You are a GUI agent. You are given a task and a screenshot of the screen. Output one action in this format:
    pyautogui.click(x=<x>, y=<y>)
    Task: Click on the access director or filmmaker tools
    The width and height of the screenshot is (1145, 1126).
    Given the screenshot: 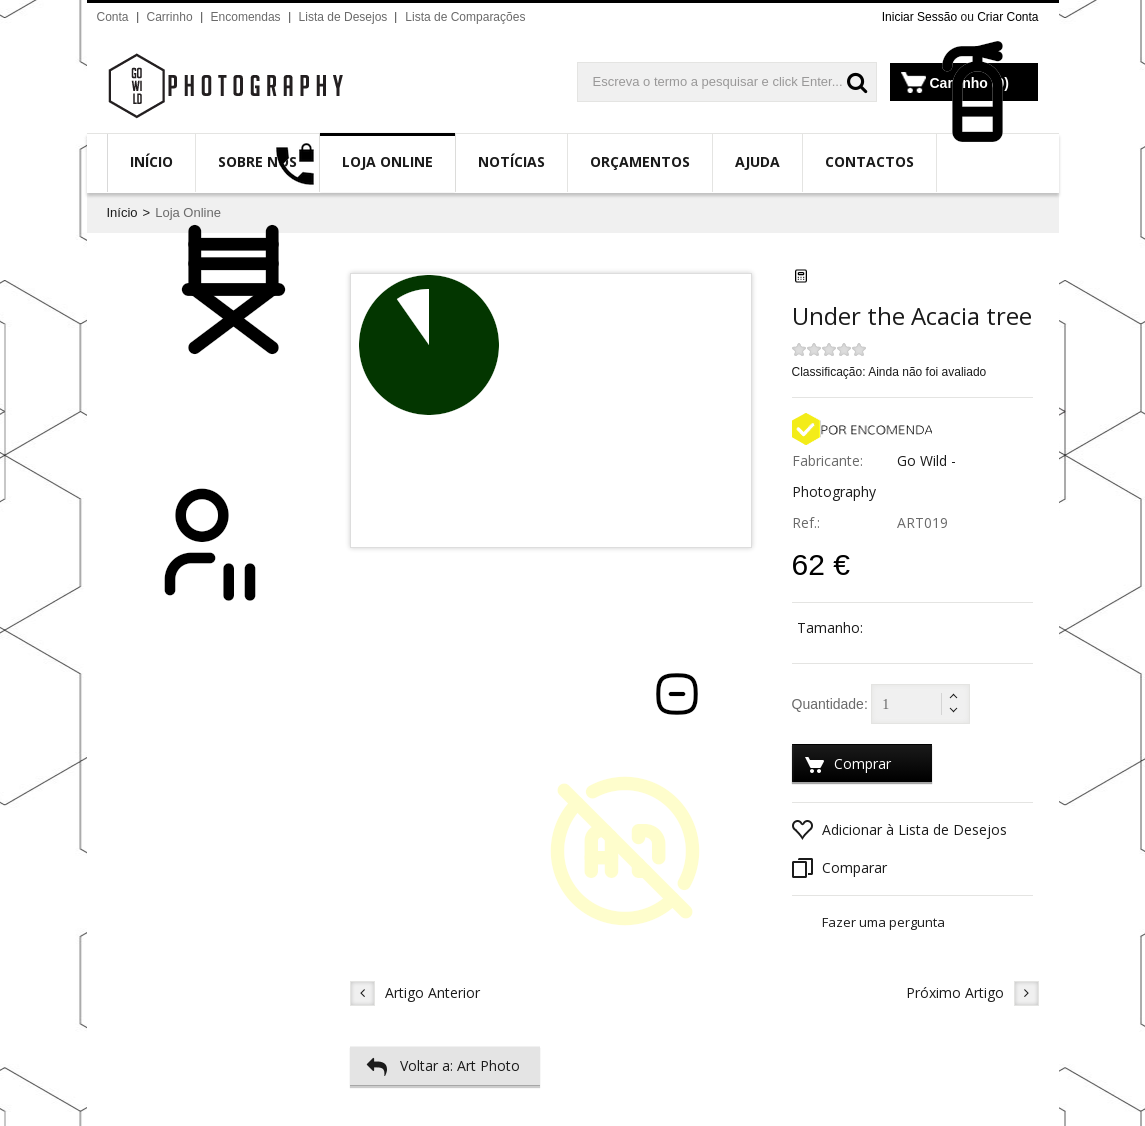 What is the action you would take?
    pyautogui.click(x=233, y=289)
    